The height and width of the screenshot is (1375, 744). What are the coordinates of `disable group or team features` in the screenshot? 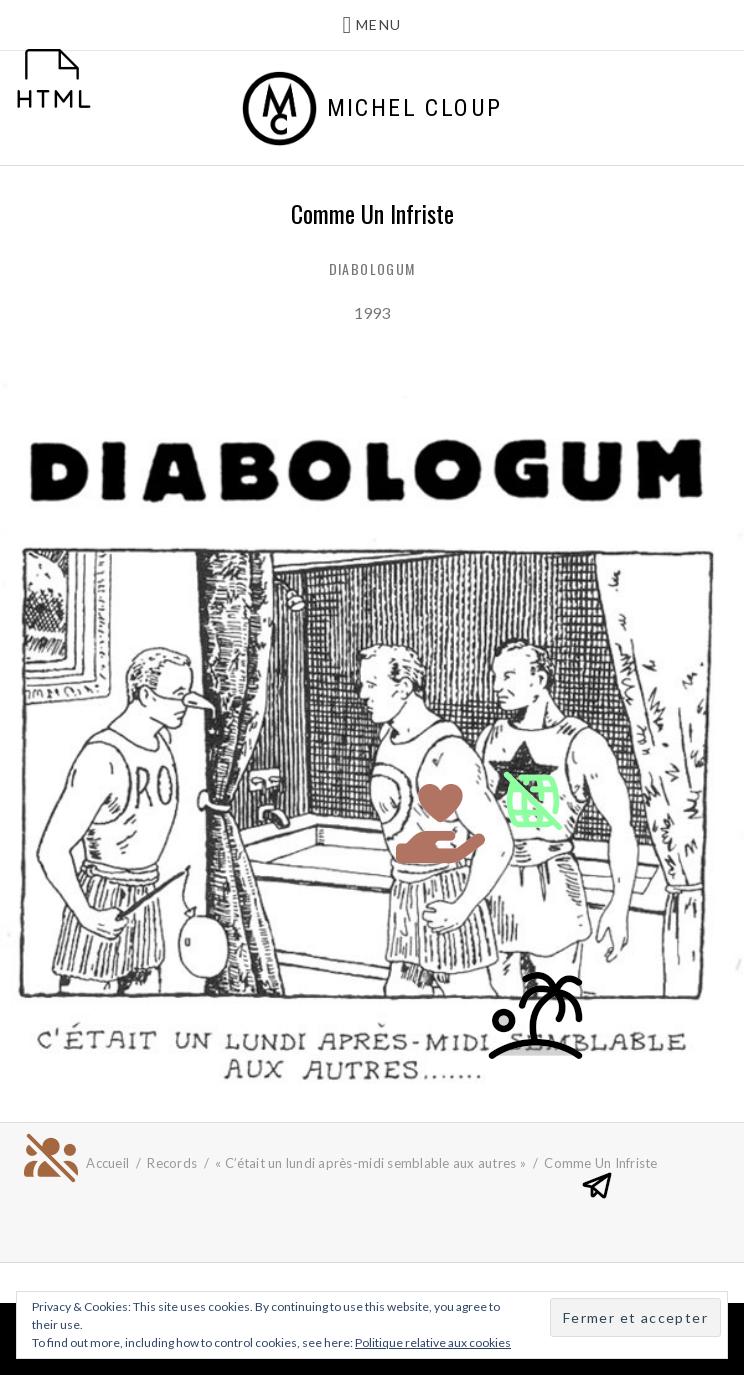 It's located at (51, 1158).